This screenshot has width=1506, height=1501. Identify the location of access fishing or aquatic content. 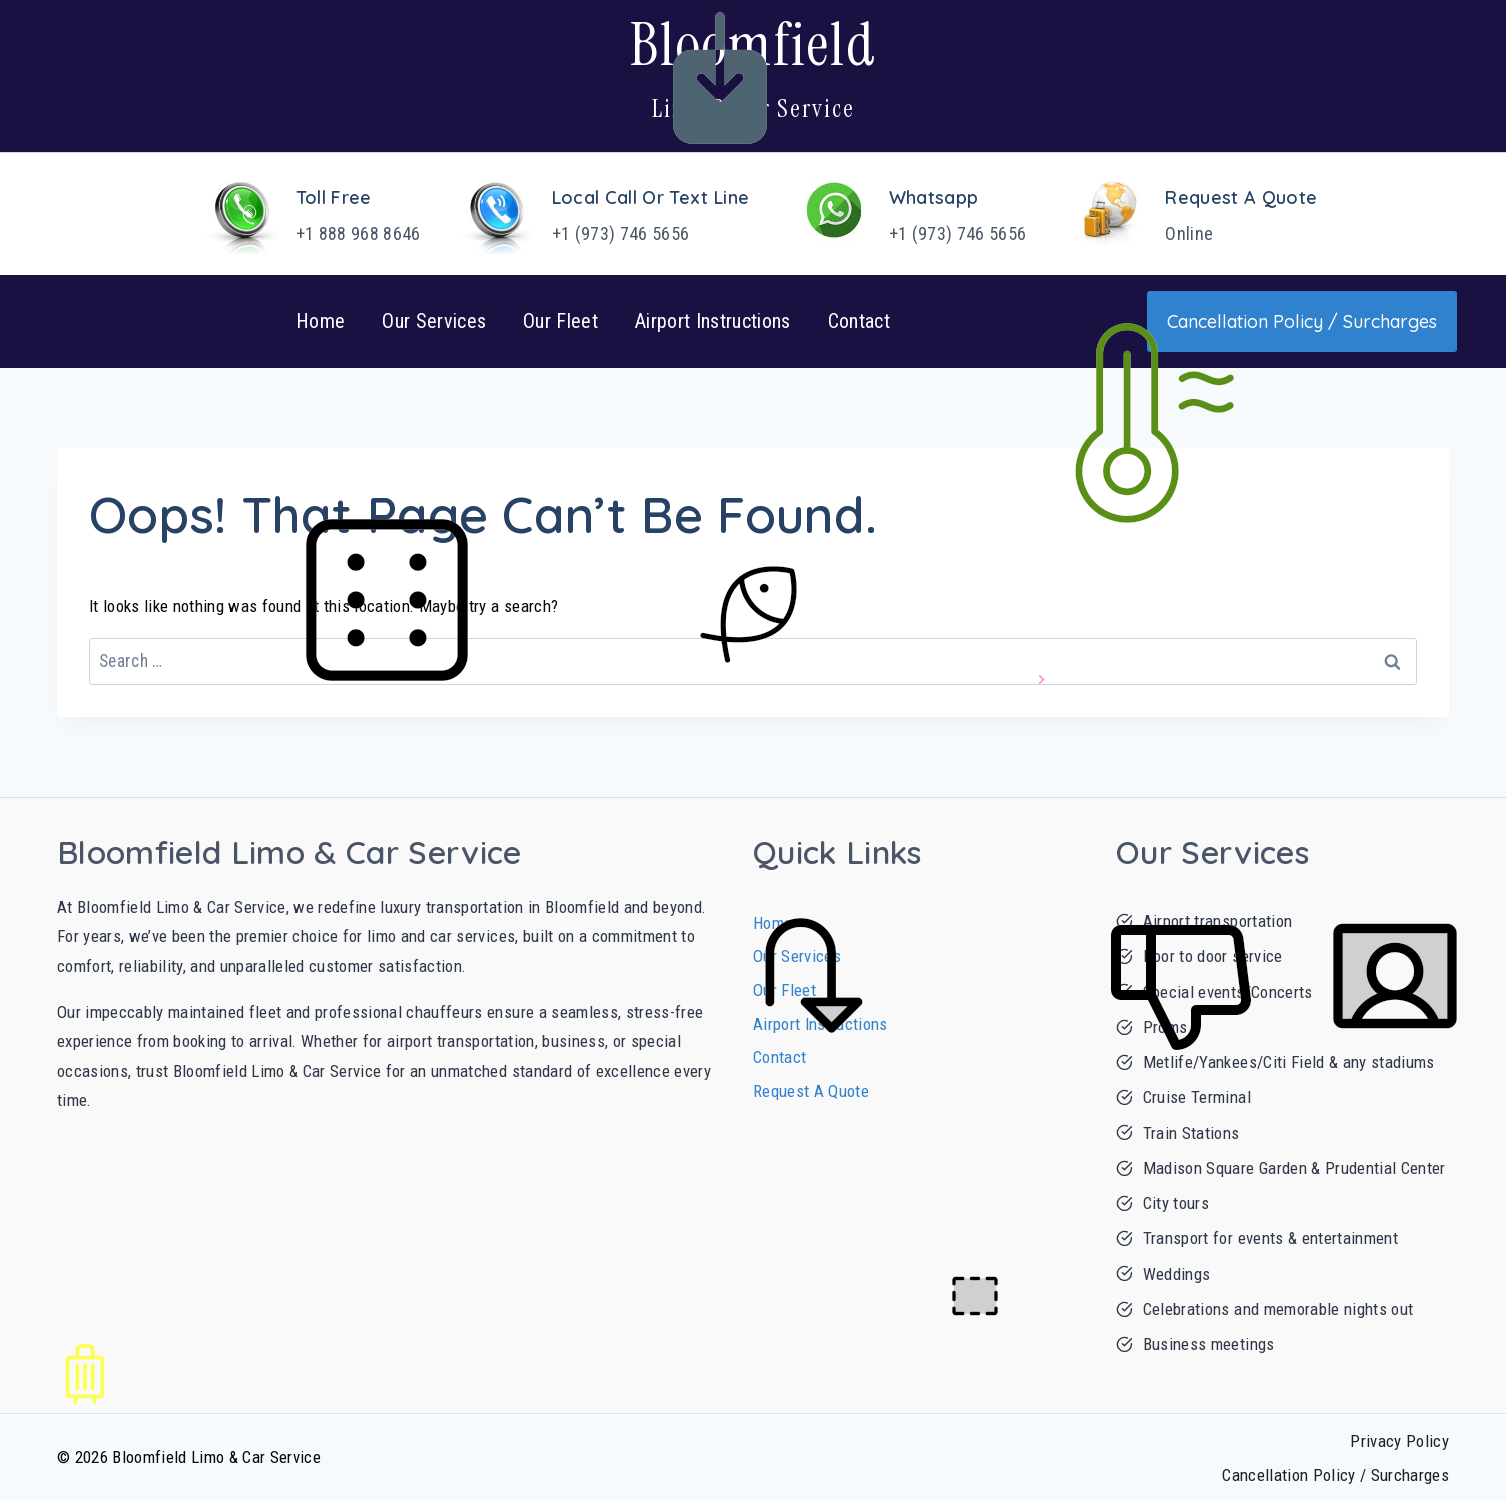
(752, 611).